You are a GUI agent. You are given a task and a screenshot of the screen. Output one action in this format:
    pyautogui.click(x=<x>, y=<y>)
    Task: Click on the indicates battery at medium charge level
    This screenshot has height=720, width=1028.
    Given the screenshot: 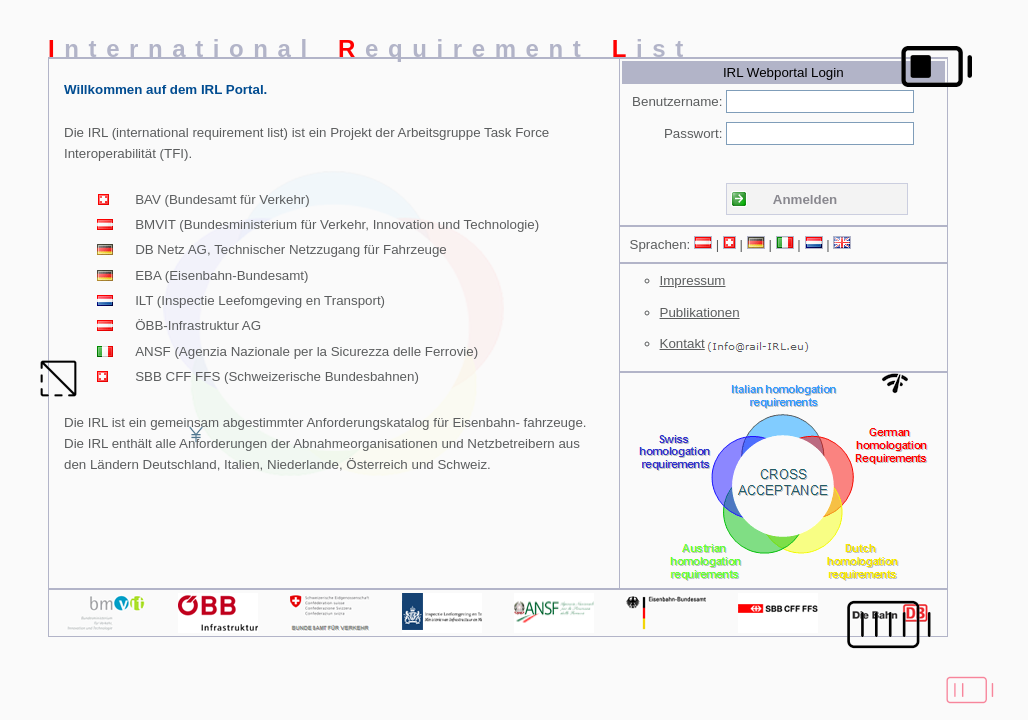 What is the action you would take?
    pyautogui.click(x=935, y=66)
    